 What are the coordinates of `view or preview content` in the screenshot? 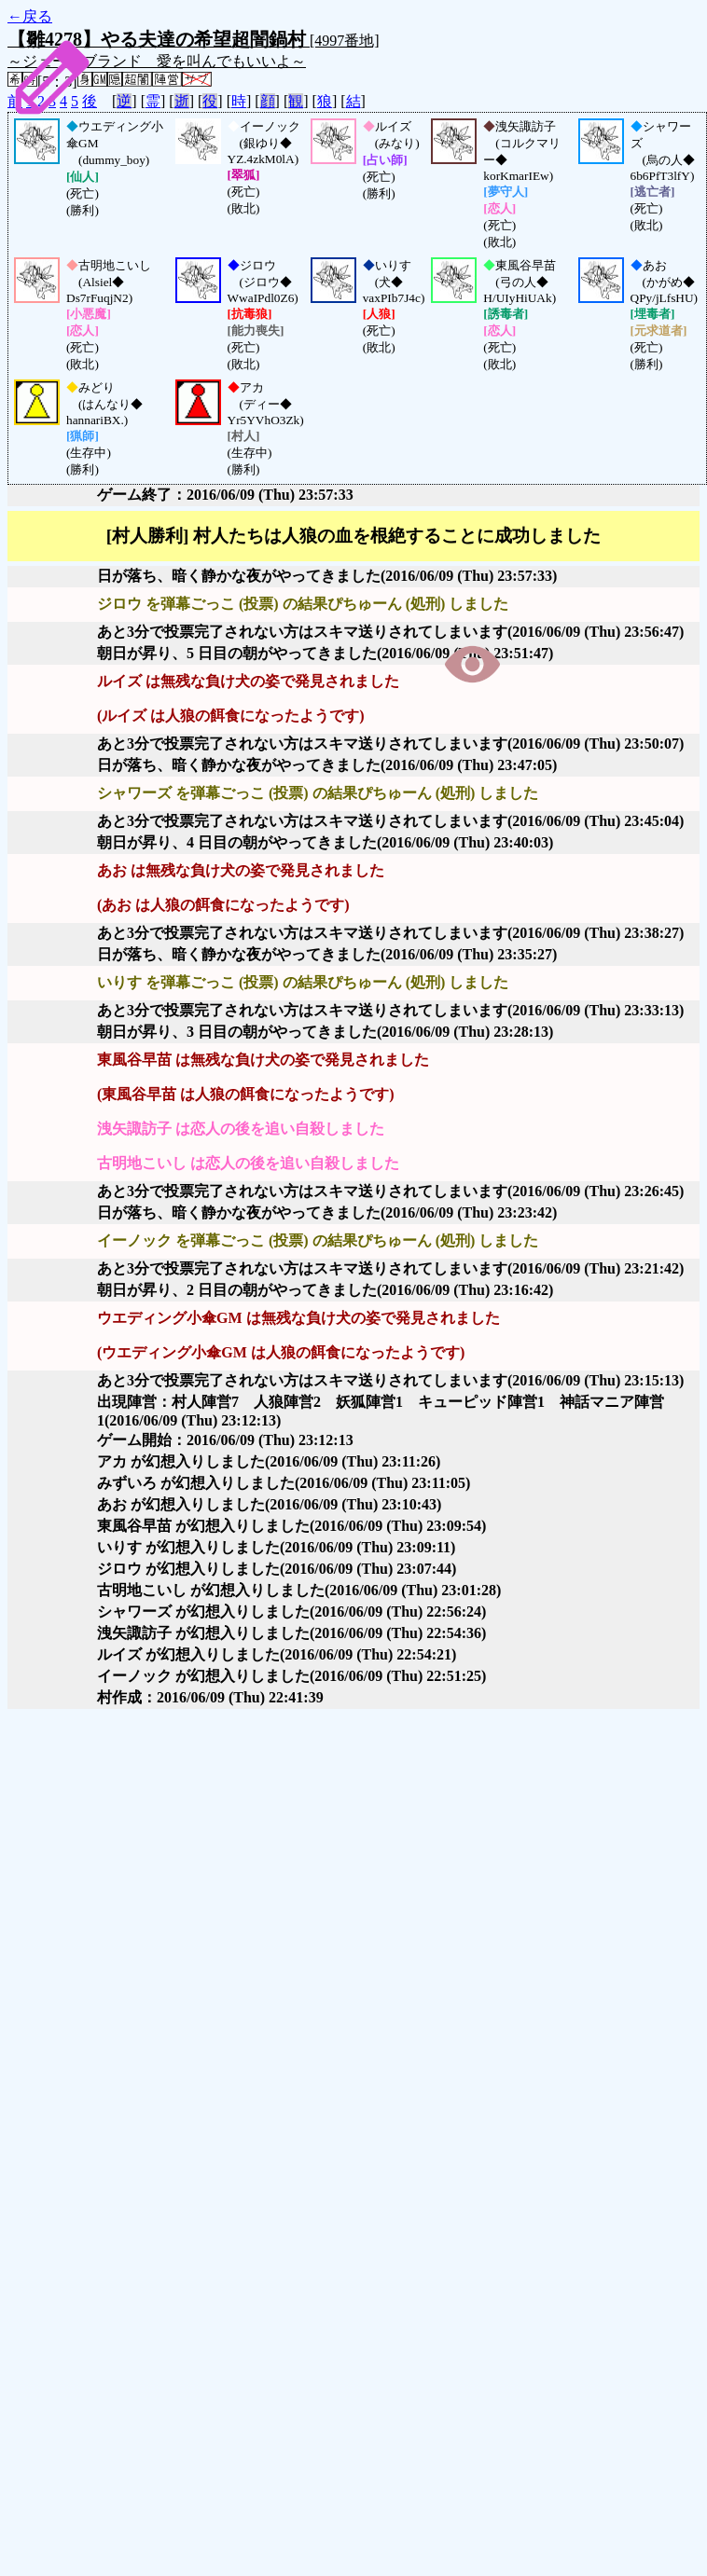 It's located at (472, 664).